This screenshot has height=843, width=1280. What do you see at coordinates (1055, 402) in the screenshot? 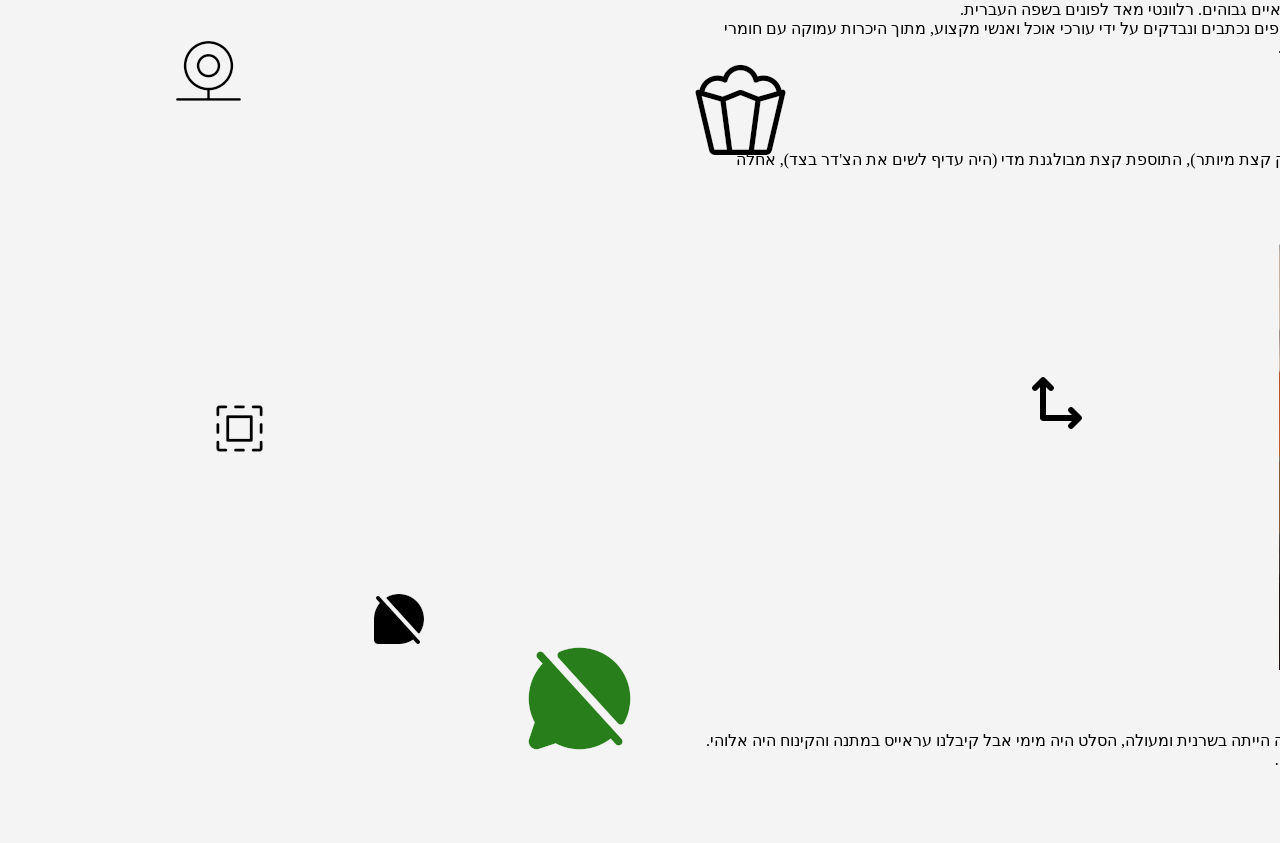
I see `indicates a path or vector direction` at bounding box center [1055, 402].